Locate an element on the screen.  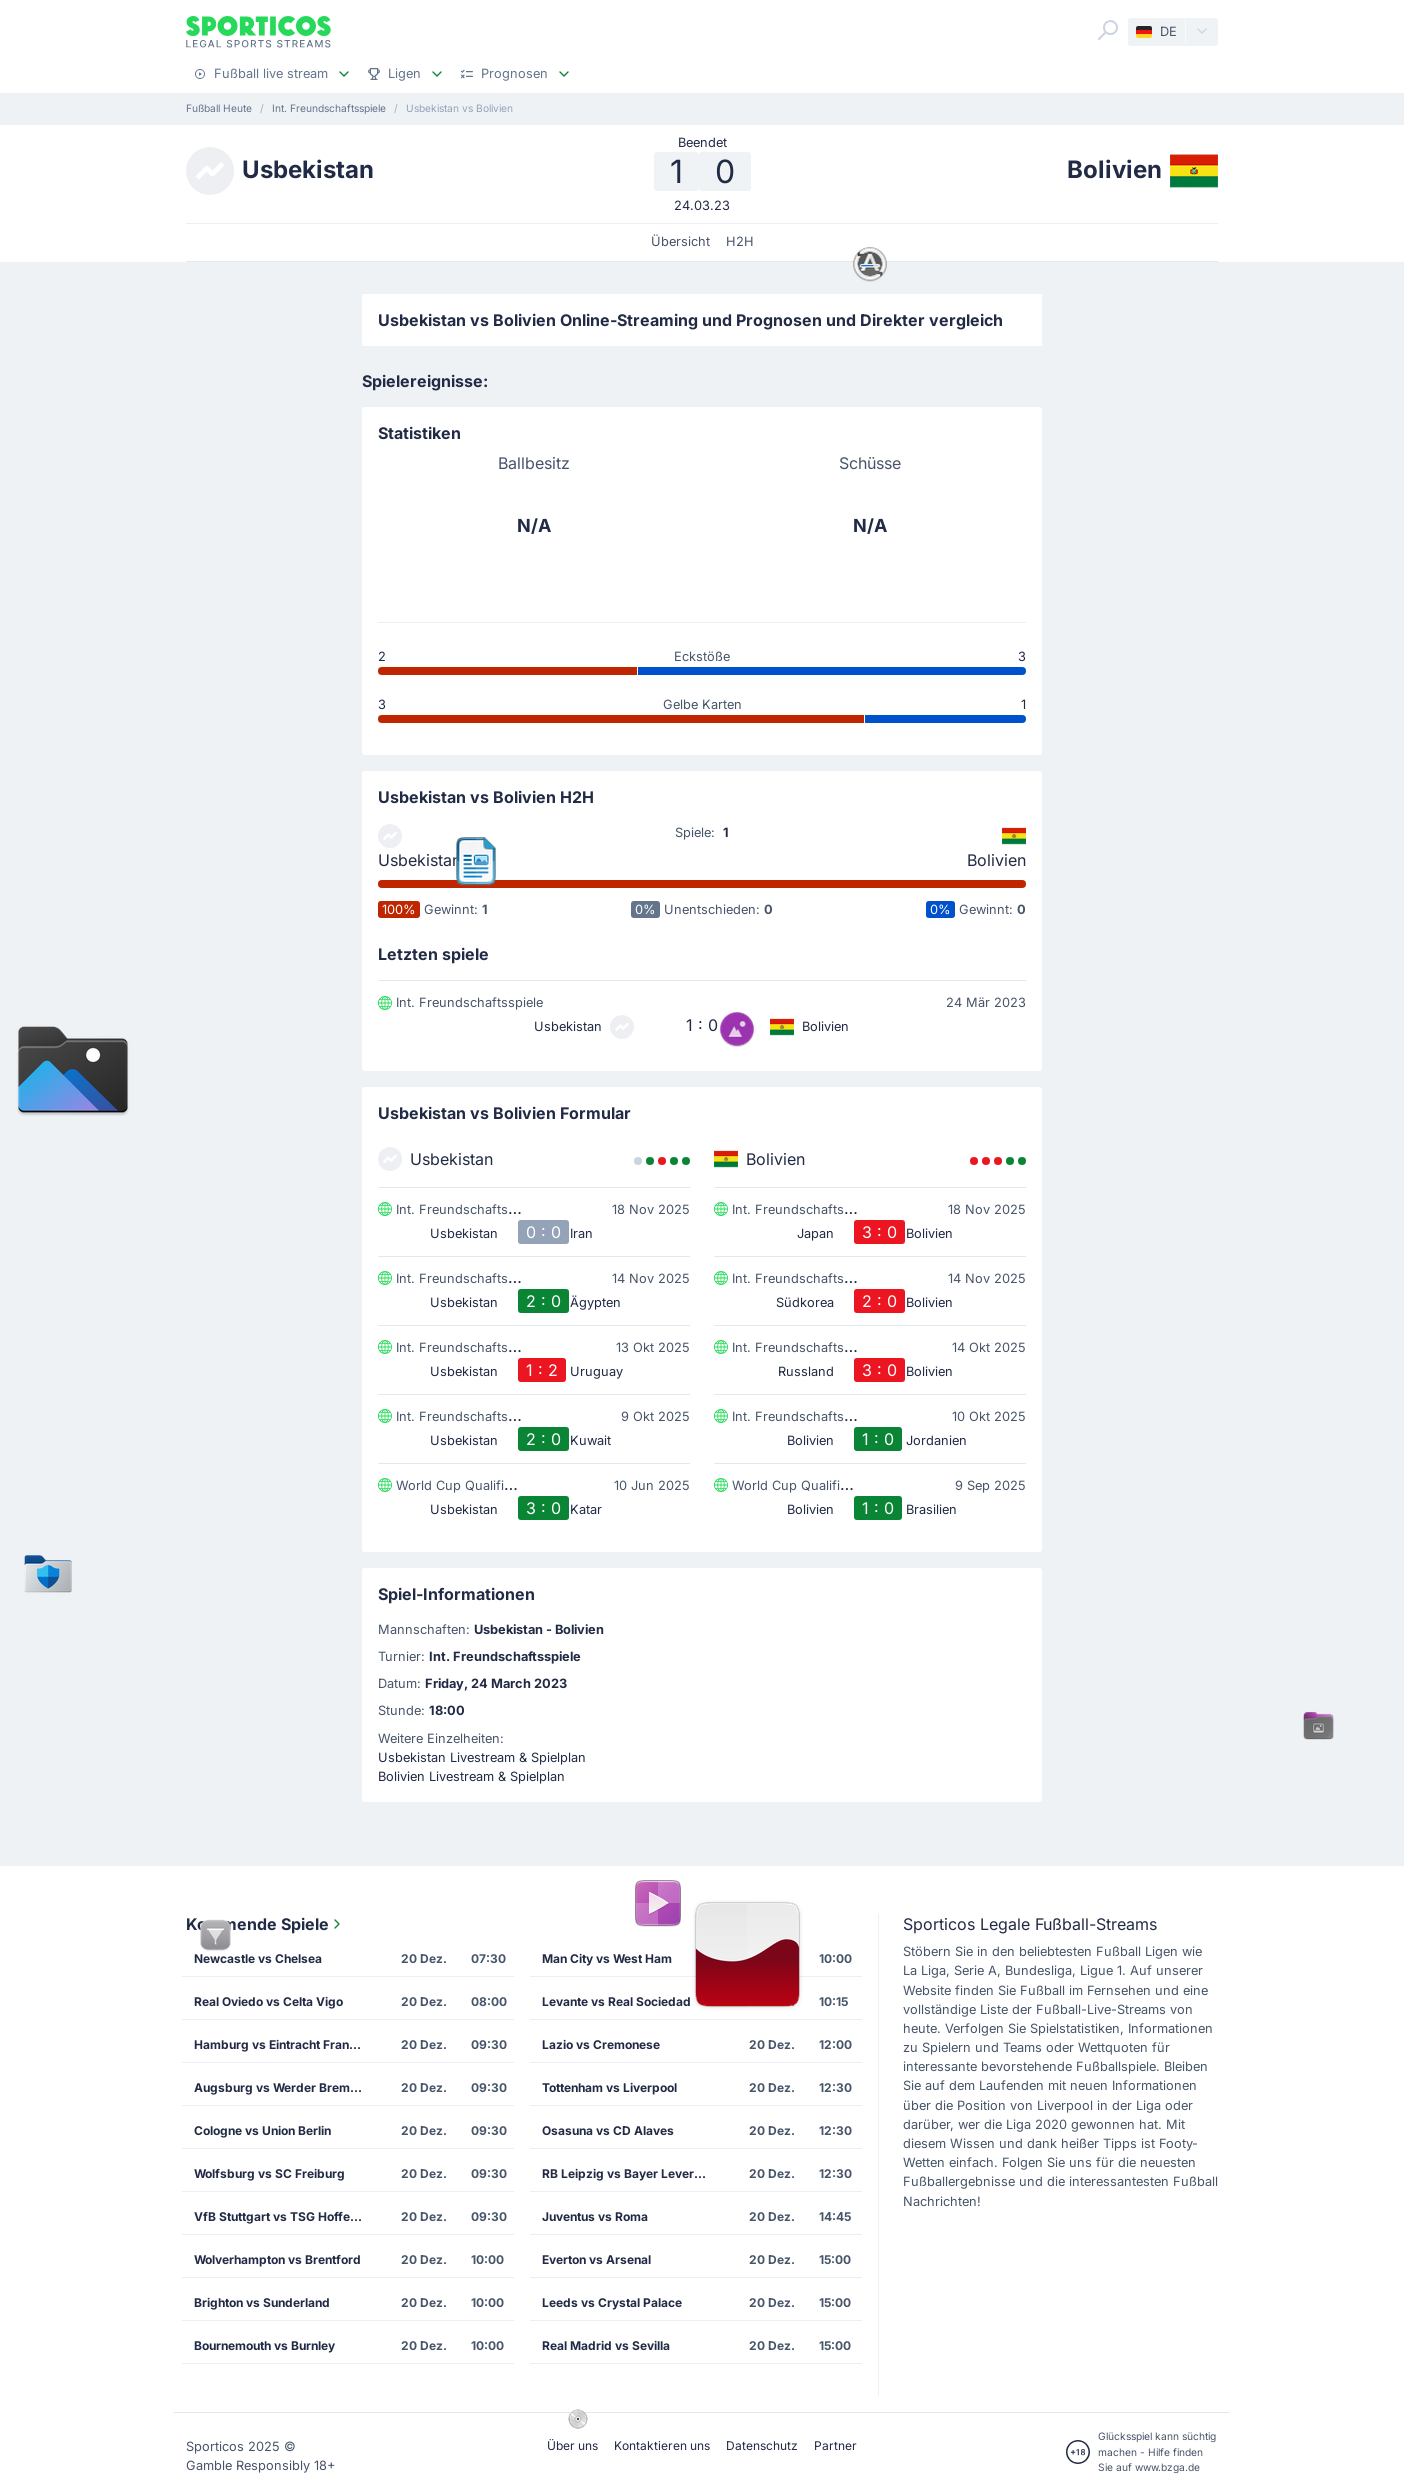
access display filter settings is located at coordinates (215, 1935).